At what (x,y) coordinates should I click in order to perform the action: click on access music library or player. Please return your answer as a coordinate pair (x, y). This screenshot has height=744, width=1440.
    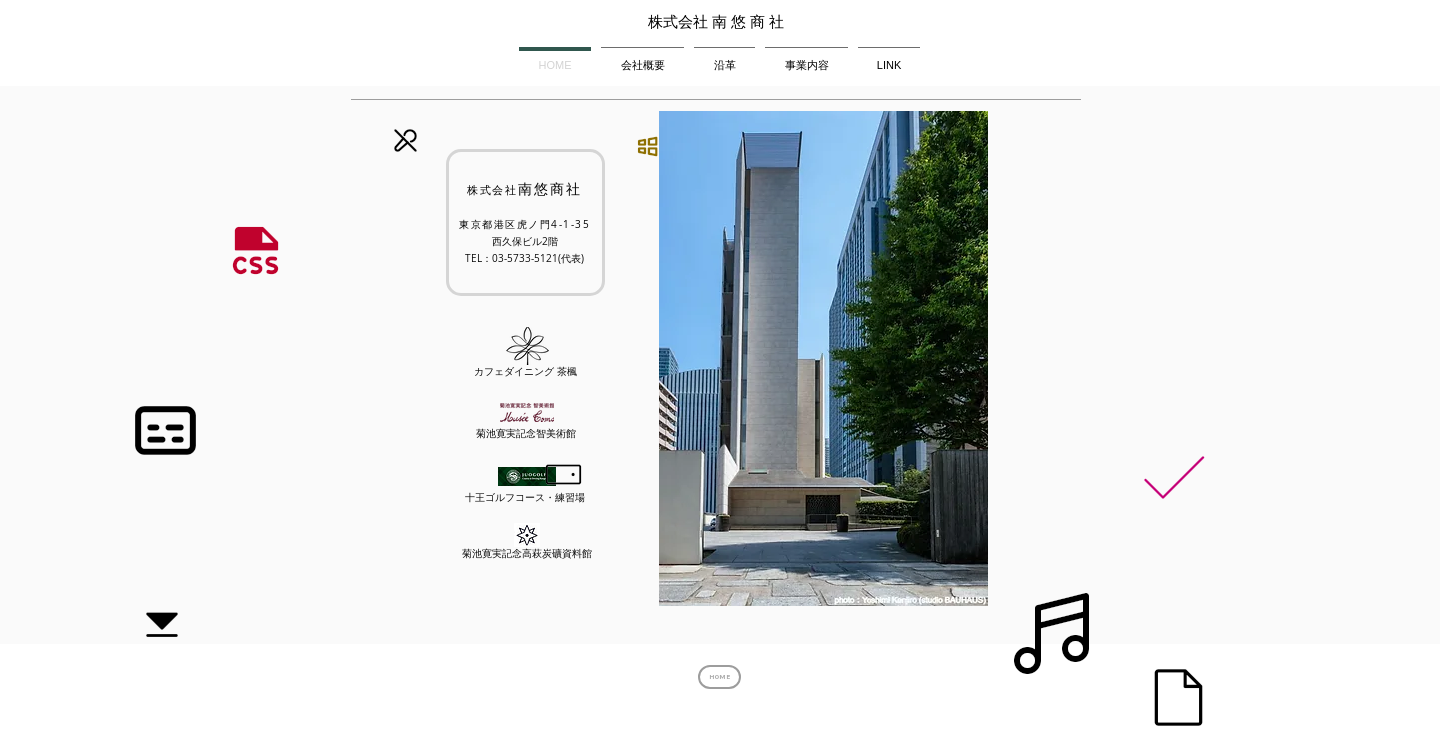
    Looking at the image, I should click on (1056, 635).